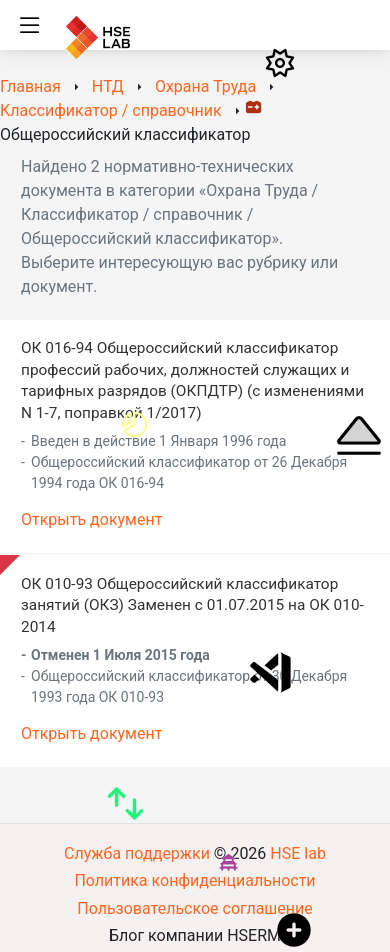 The image size is (390, 952). Describe the element at coordinates (280, 63) in the screenshot. I see `toggle light mode or bright theme` at that location.